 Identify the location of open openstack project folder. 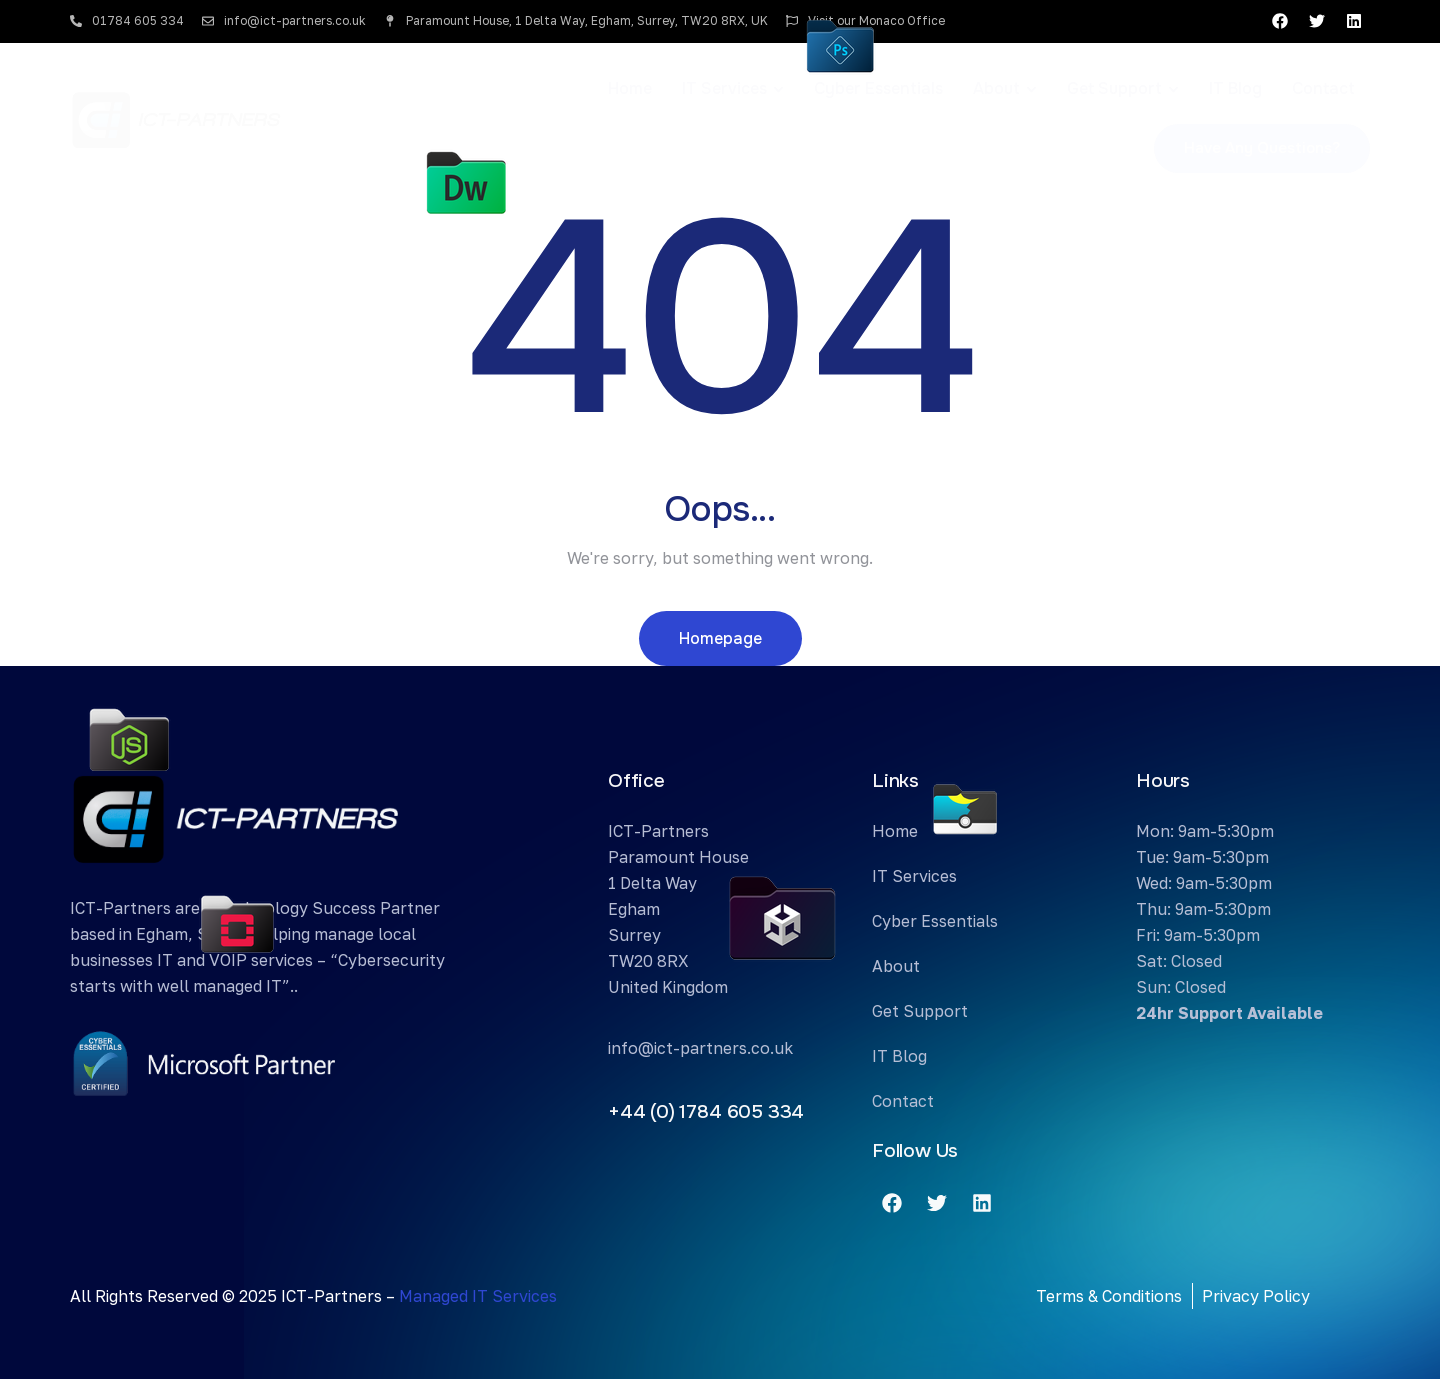
(237, 926).